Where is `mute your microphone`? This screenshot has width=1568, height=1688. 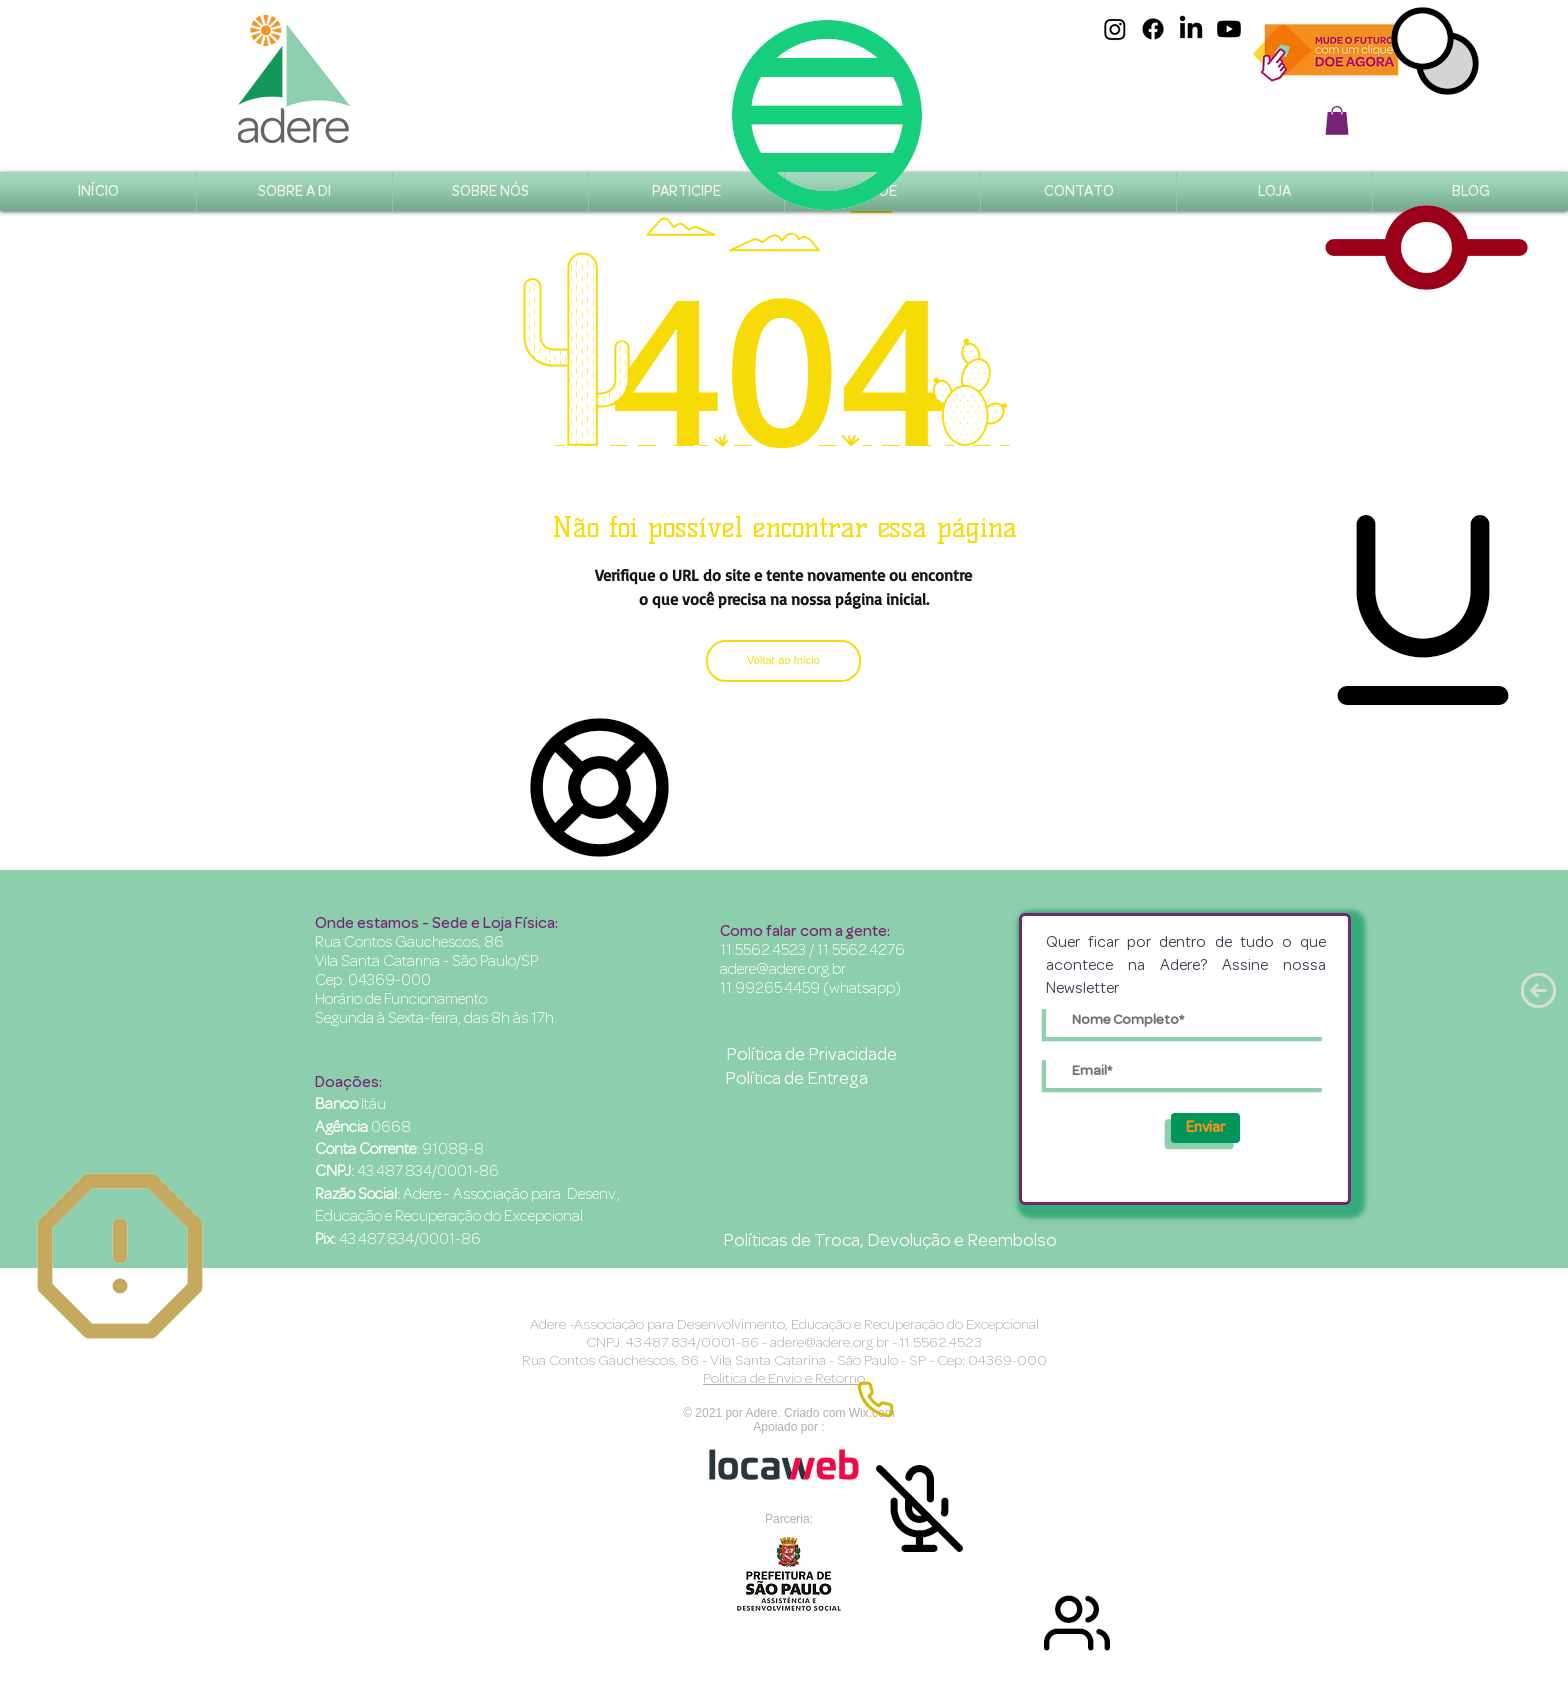 mute your microphone is located at coordinates (919, 1508).